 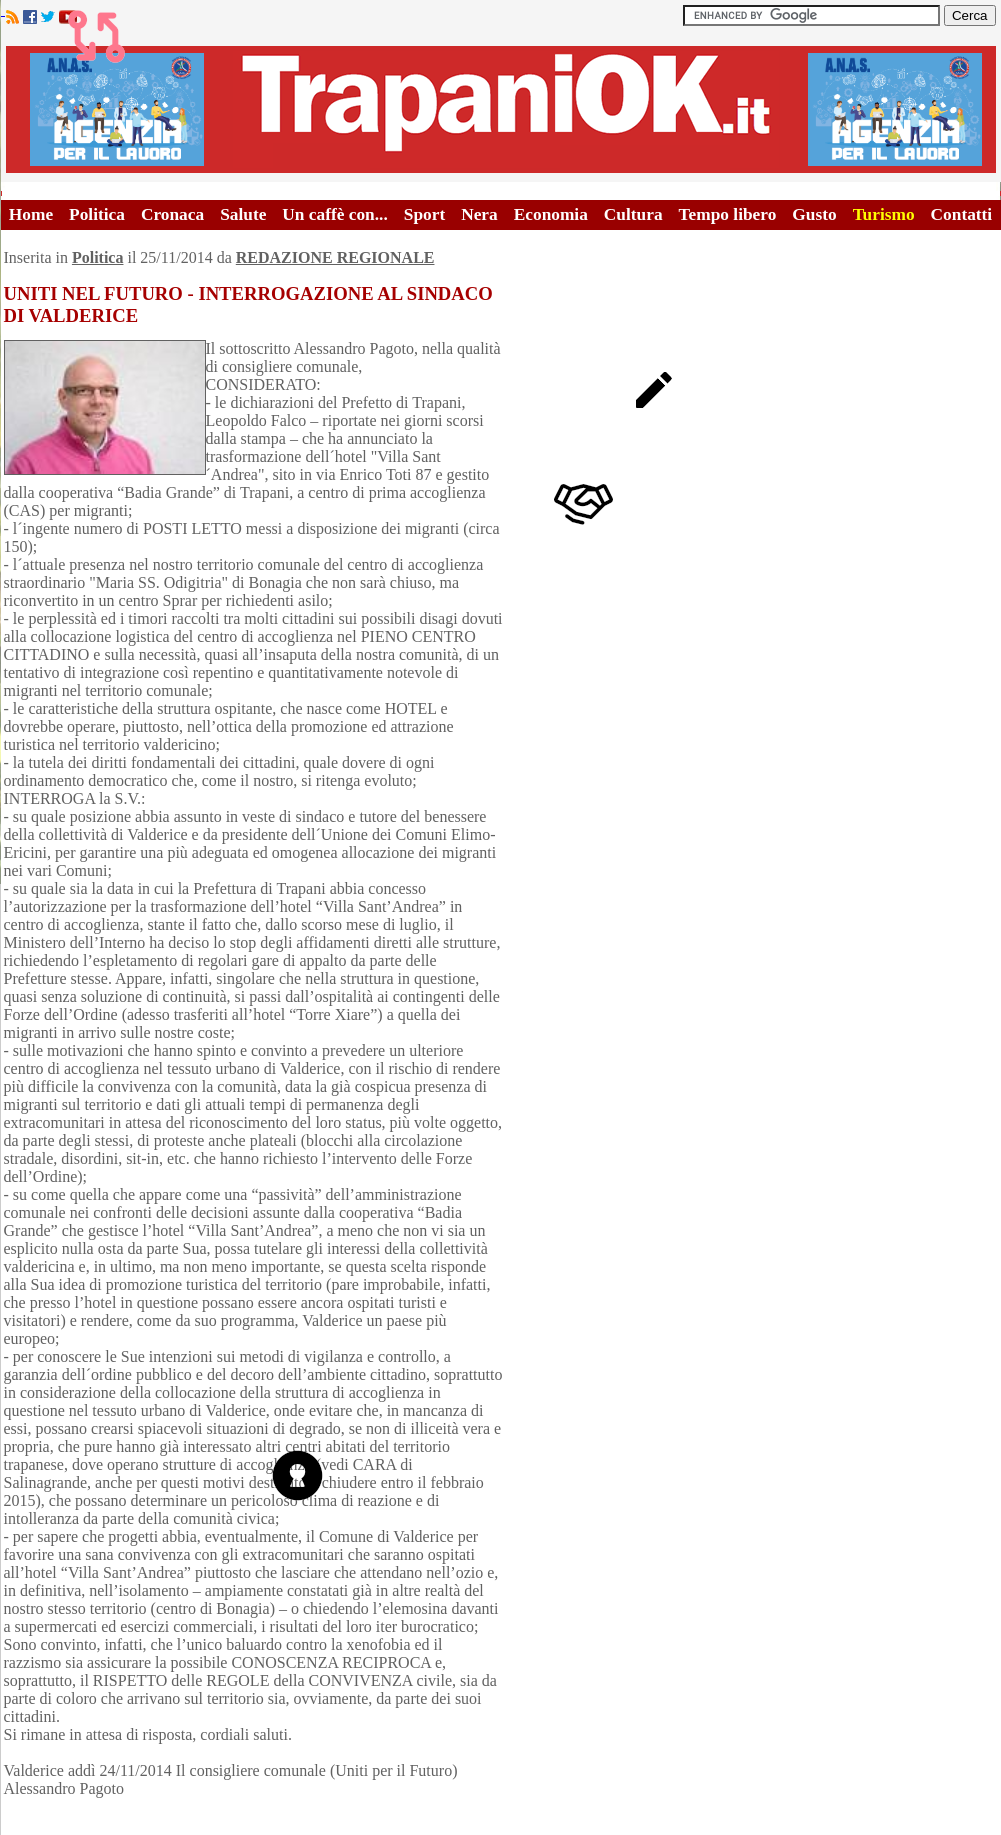 I want to click on view code differences between branches, so click(x=96, y=36).